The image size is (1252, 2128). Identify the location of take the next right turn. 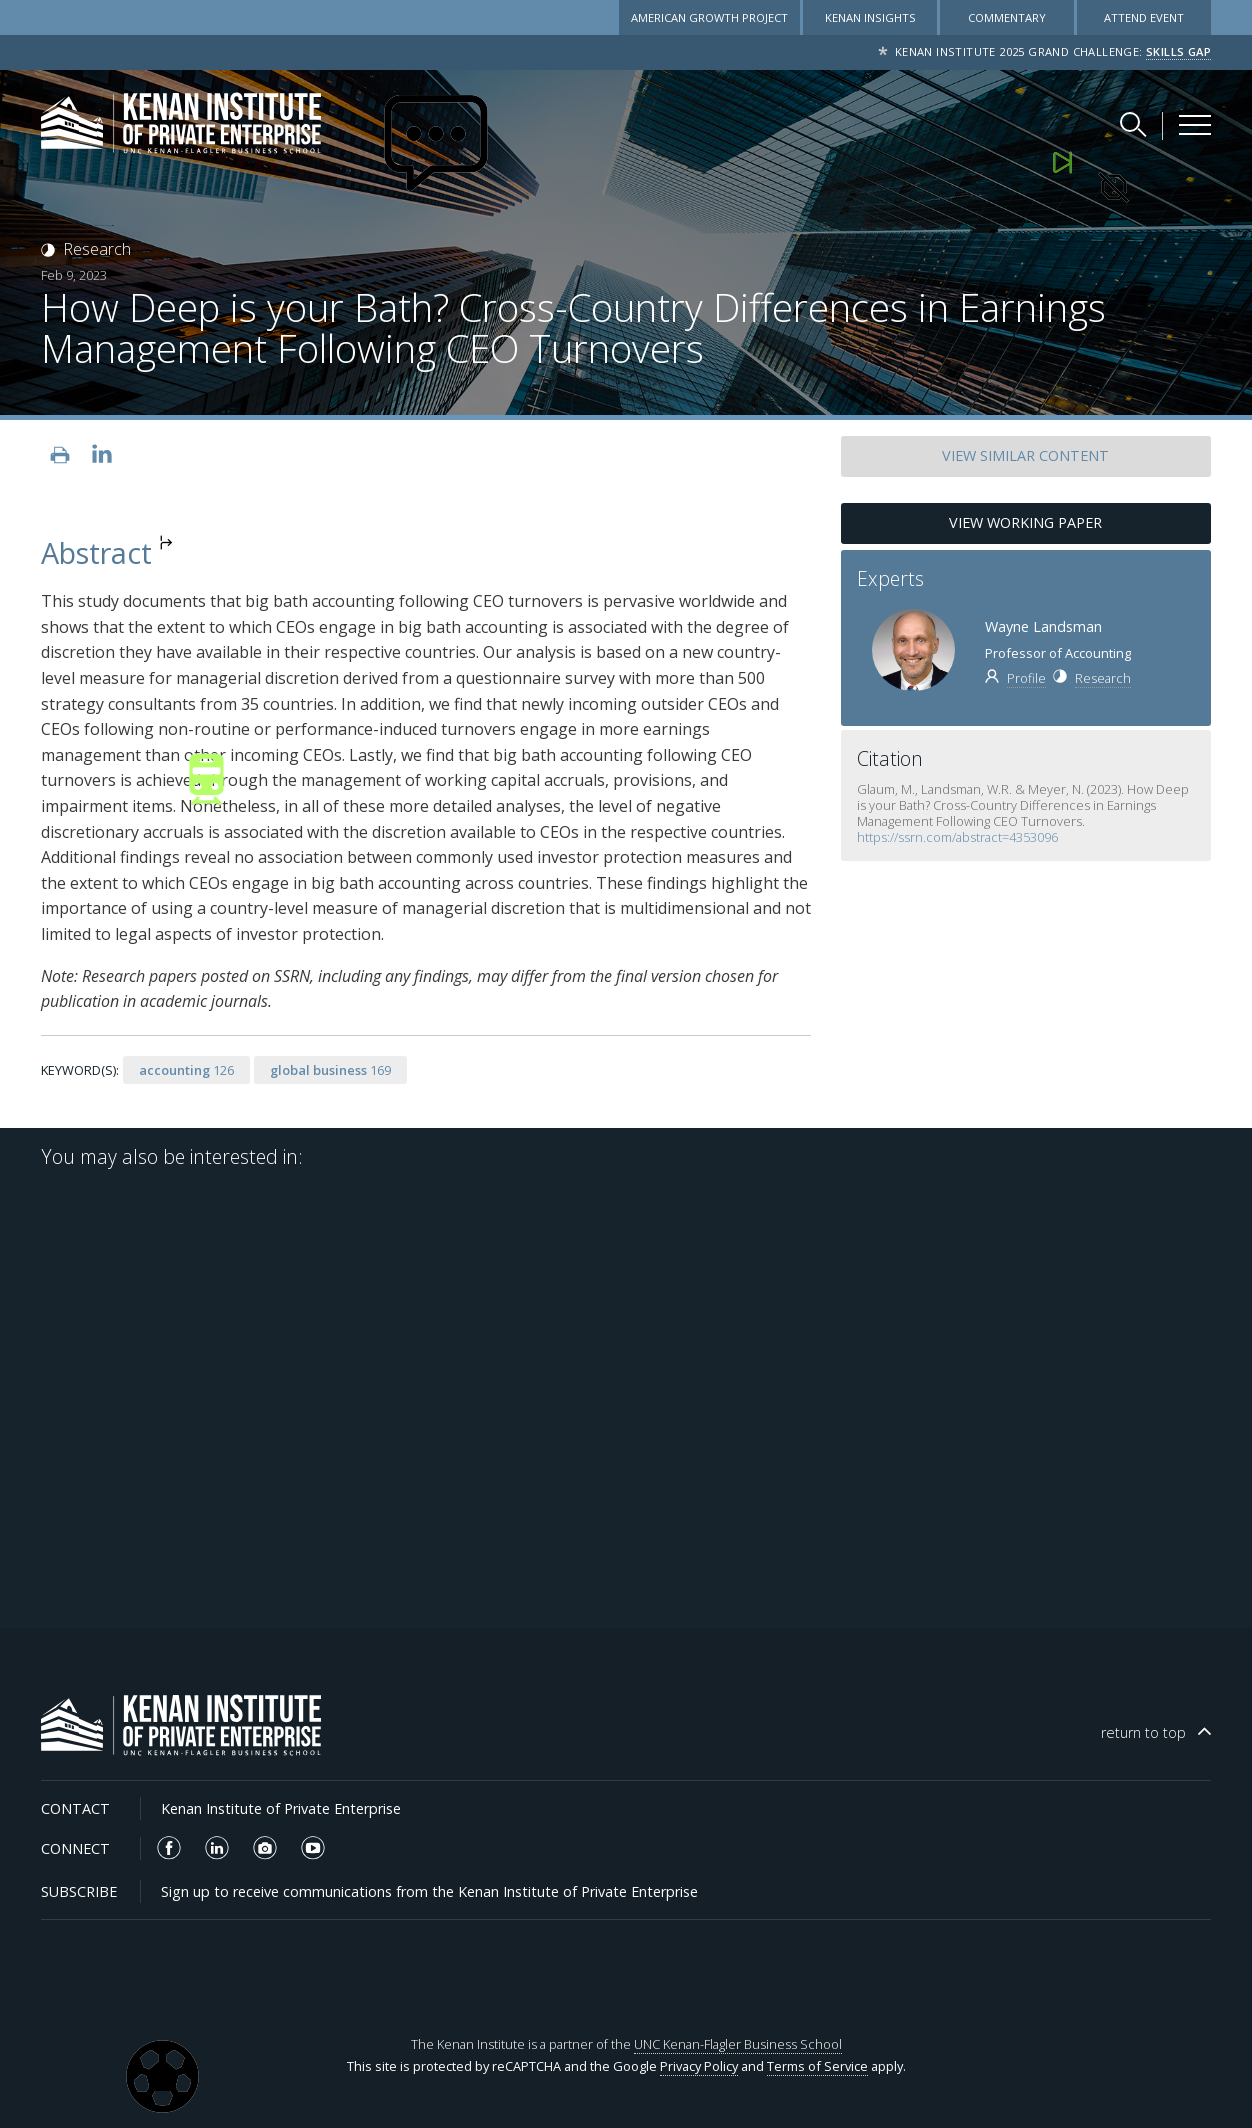
(165, 542).